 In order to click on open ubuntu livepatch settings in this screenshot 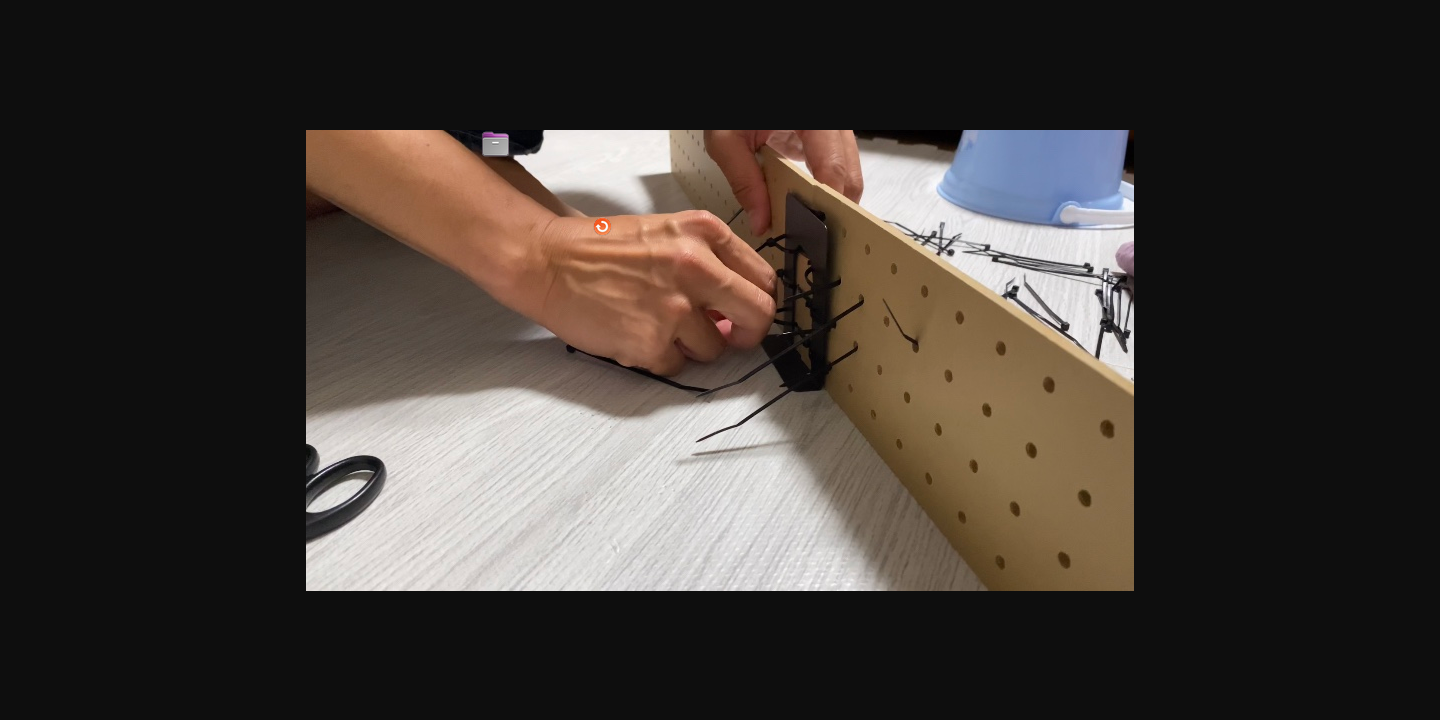, I will do `click(602, 226)`.